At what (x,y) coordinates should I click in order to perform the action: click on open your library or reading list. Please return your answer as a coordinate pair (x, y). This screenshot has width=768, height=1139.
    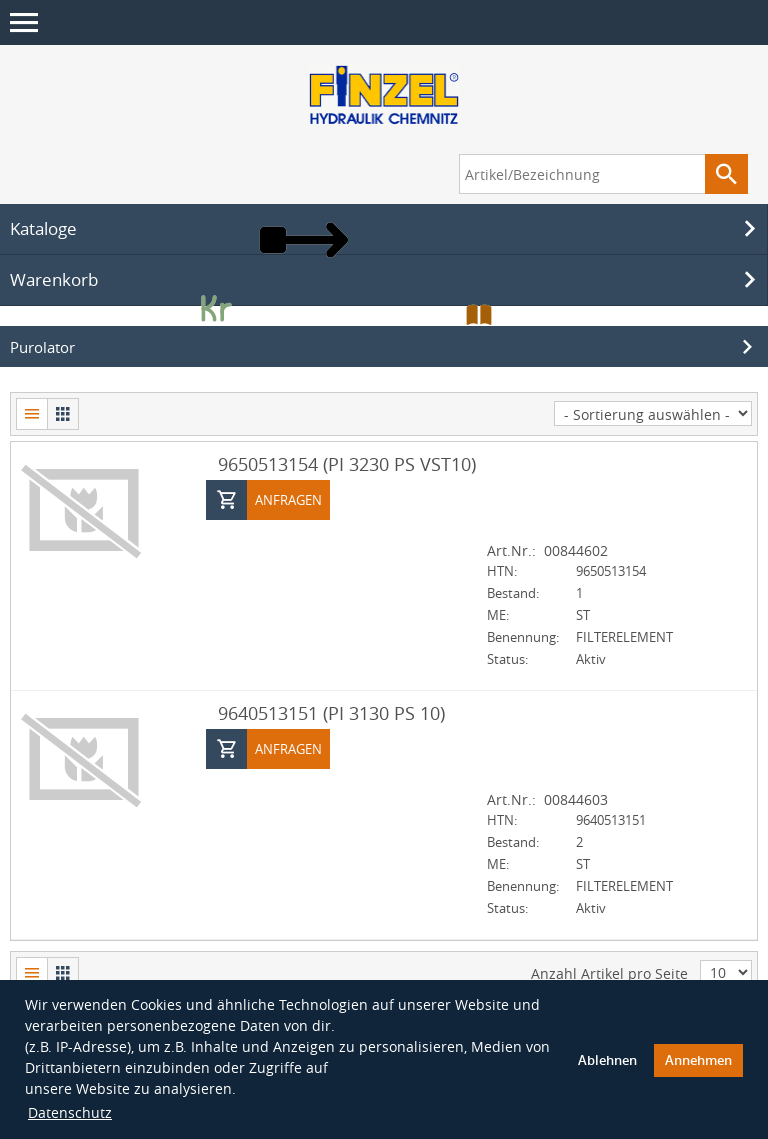
    Looking at the image, I should click on (479, 315).